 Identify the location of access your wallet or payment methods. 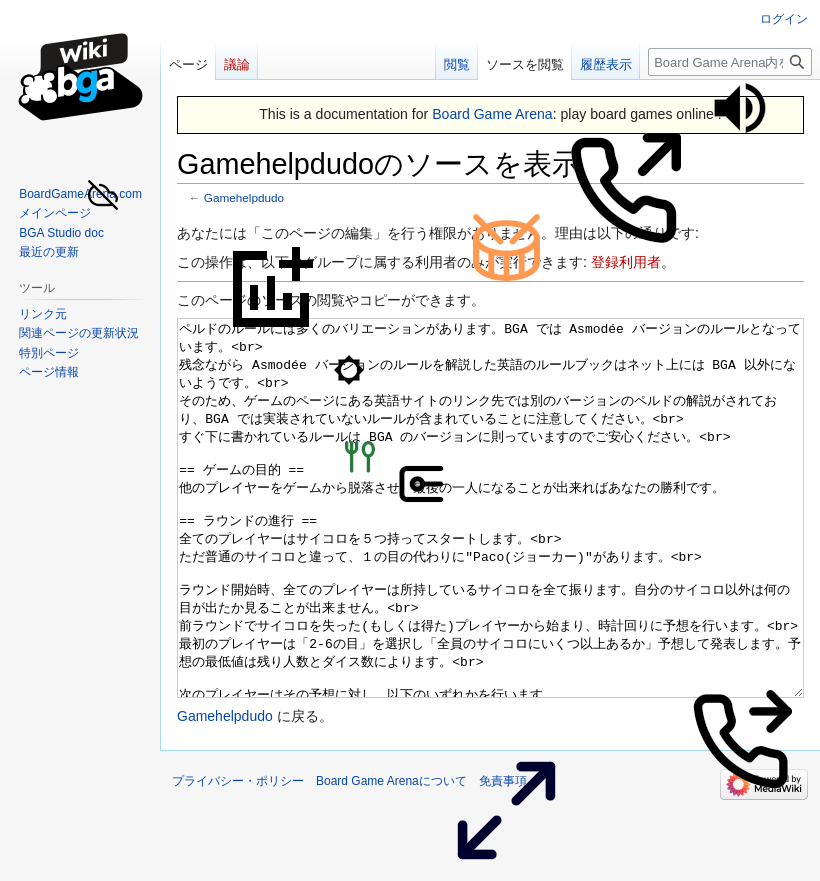
(420, 484).